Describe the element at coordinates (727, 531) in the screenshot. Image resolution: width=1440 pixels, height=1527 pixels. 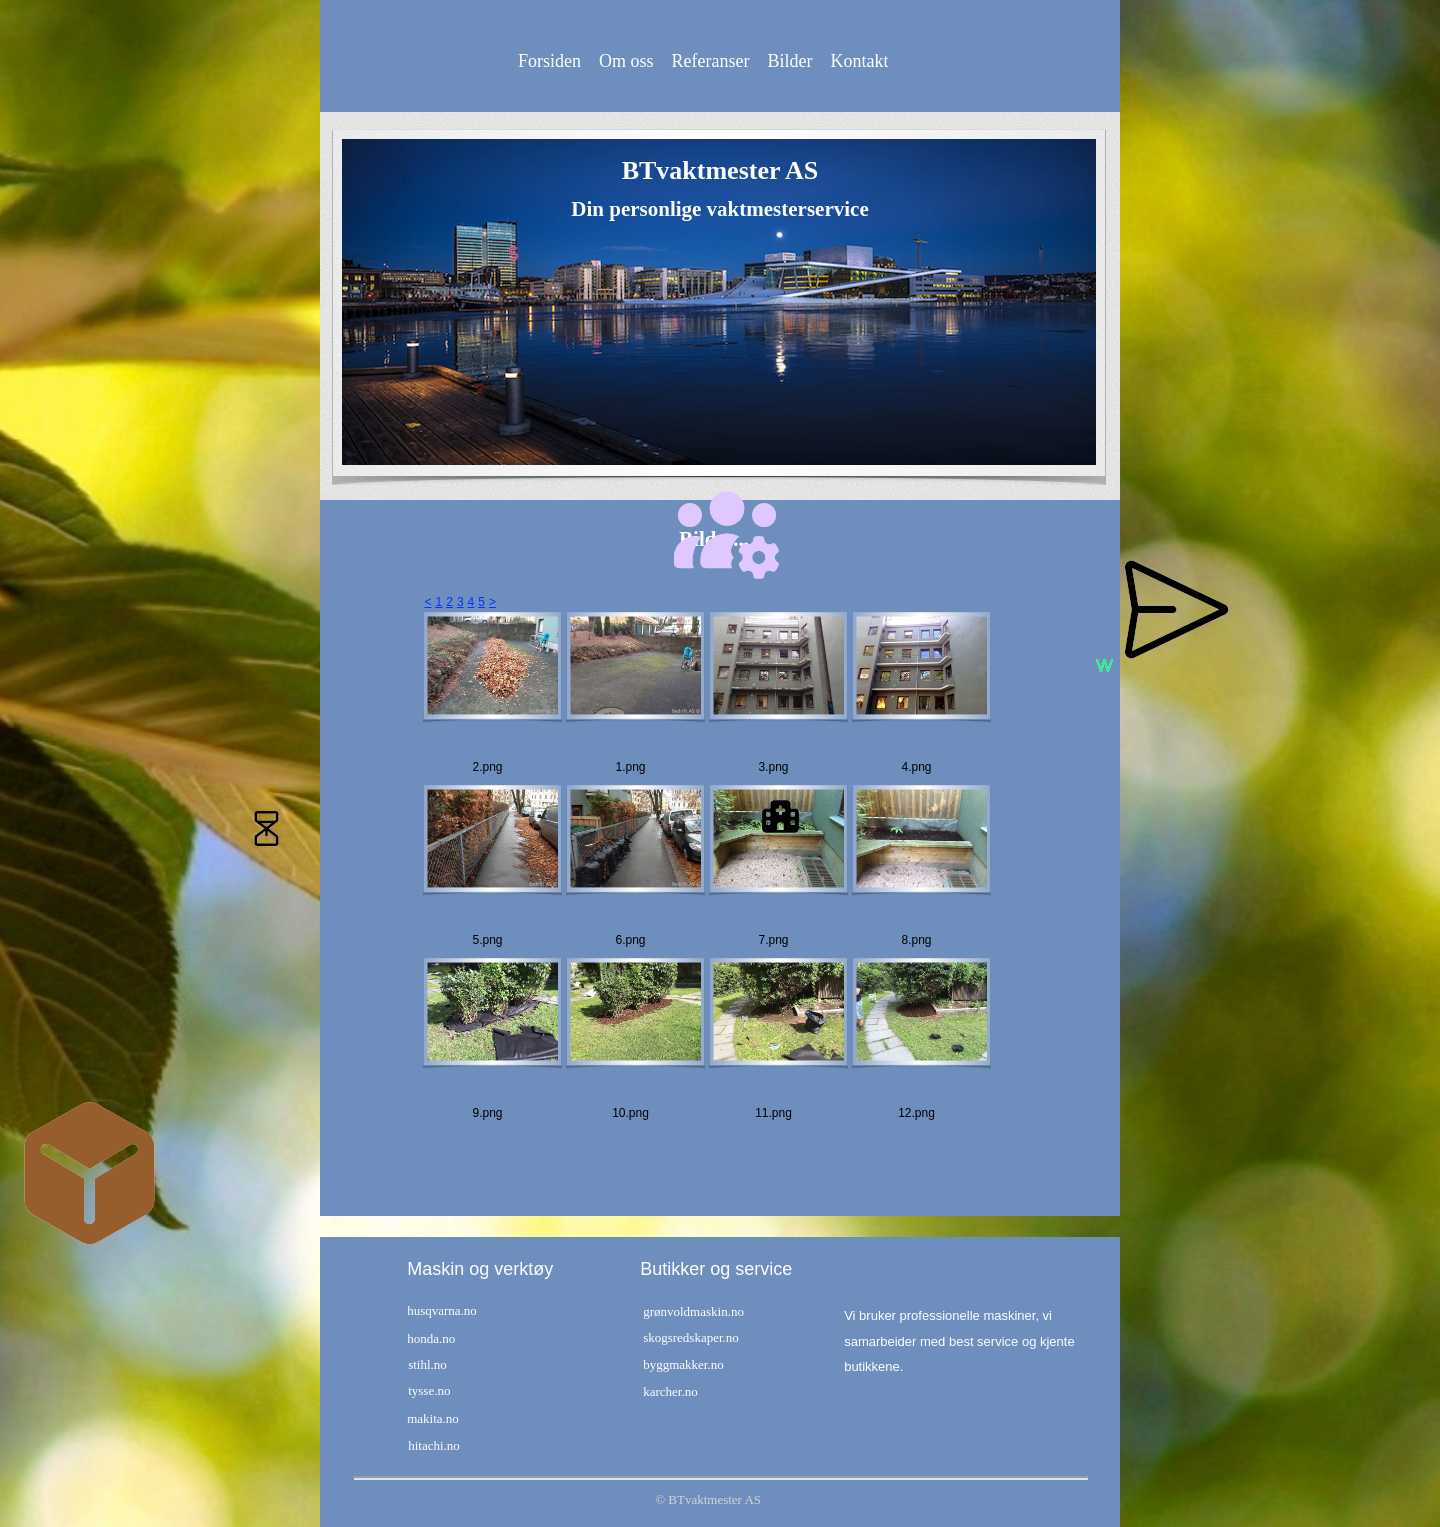
I see `manage user group settings` at that location.